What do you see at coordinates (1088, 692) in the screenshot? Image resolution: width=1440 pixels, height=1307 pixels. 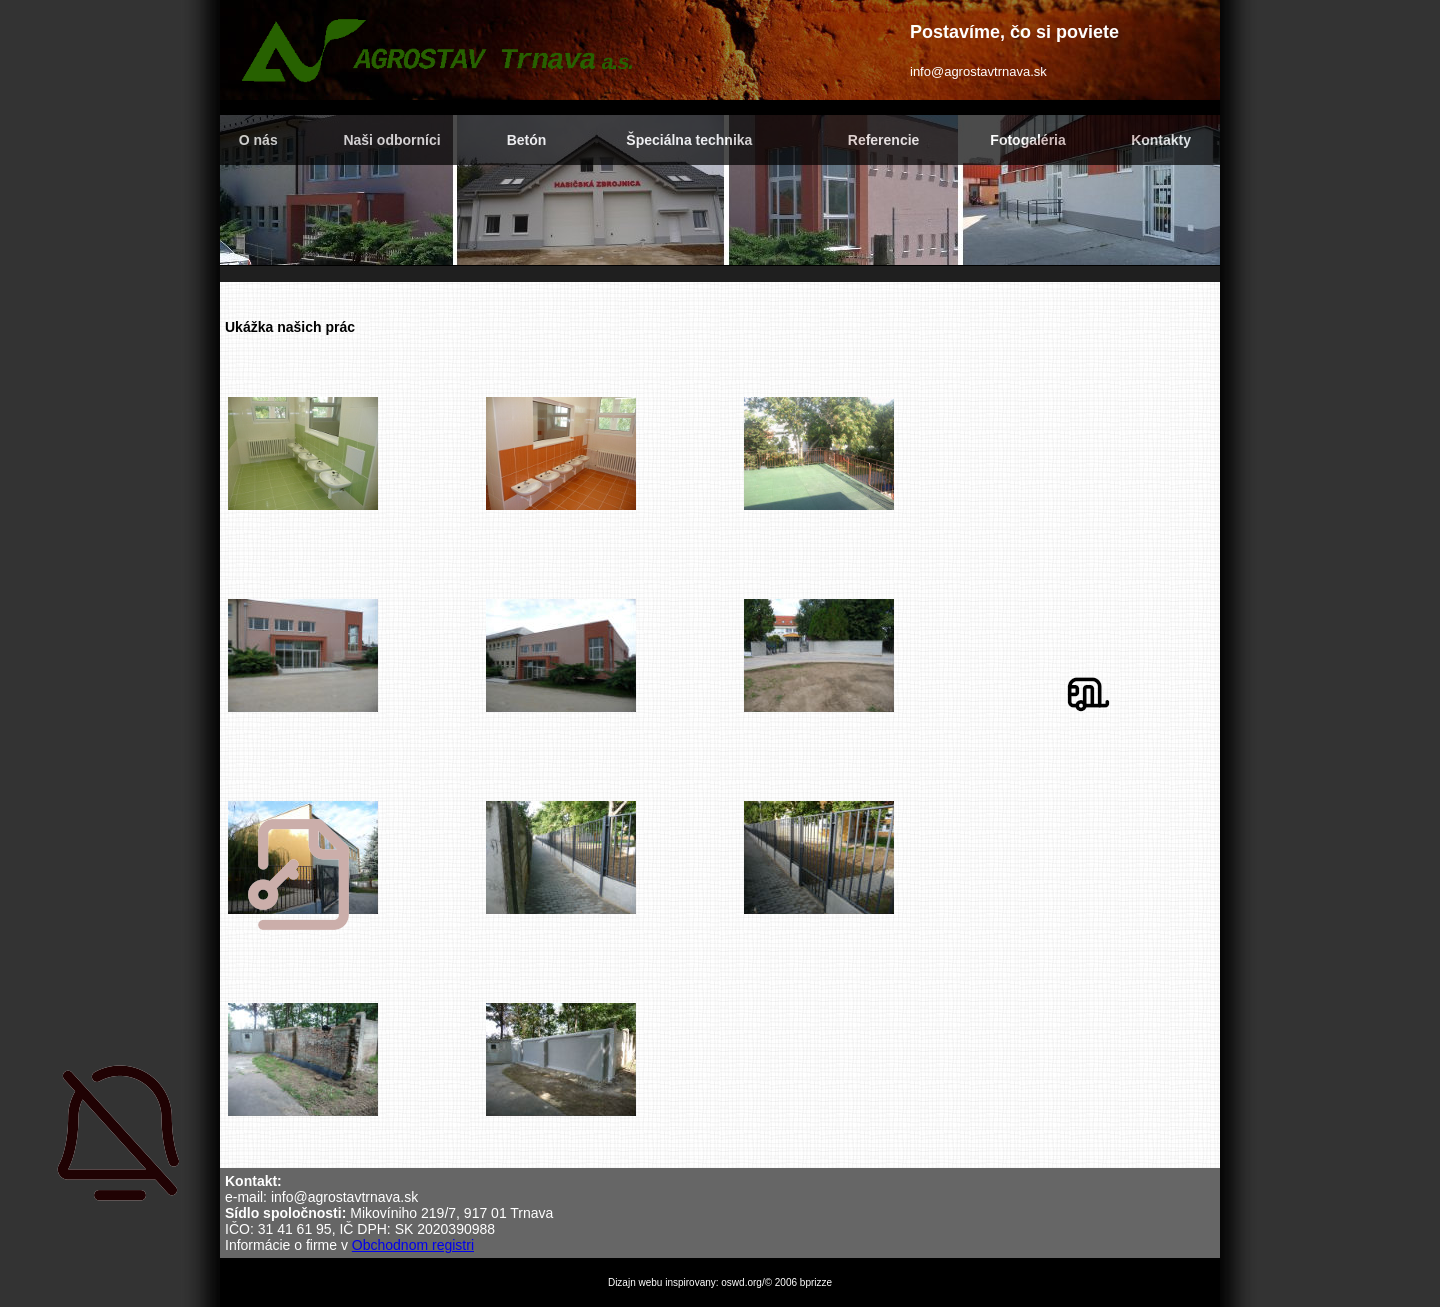 I see `select caravan or RV accommodation` at bounding box center [1088, 692].